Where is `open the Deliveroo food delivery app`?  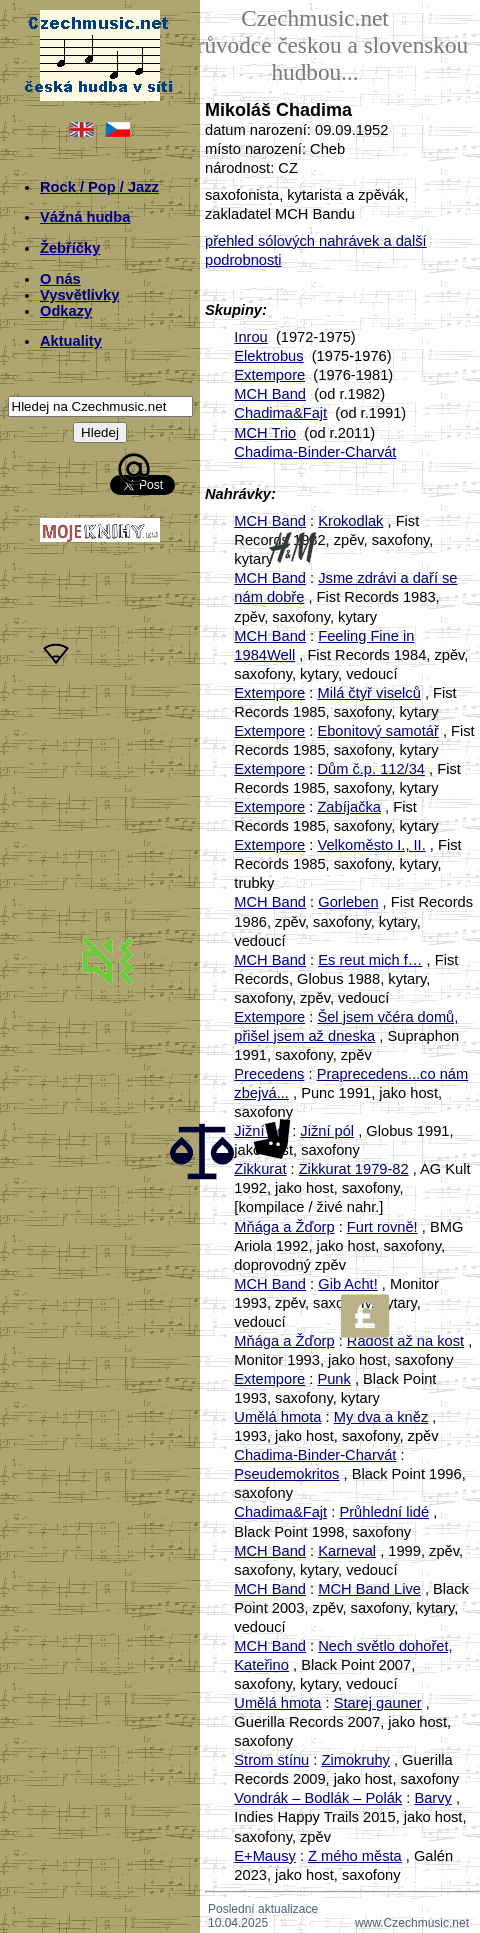 open the Deliveroo food delivery app is located at coordinates (272, 1139).